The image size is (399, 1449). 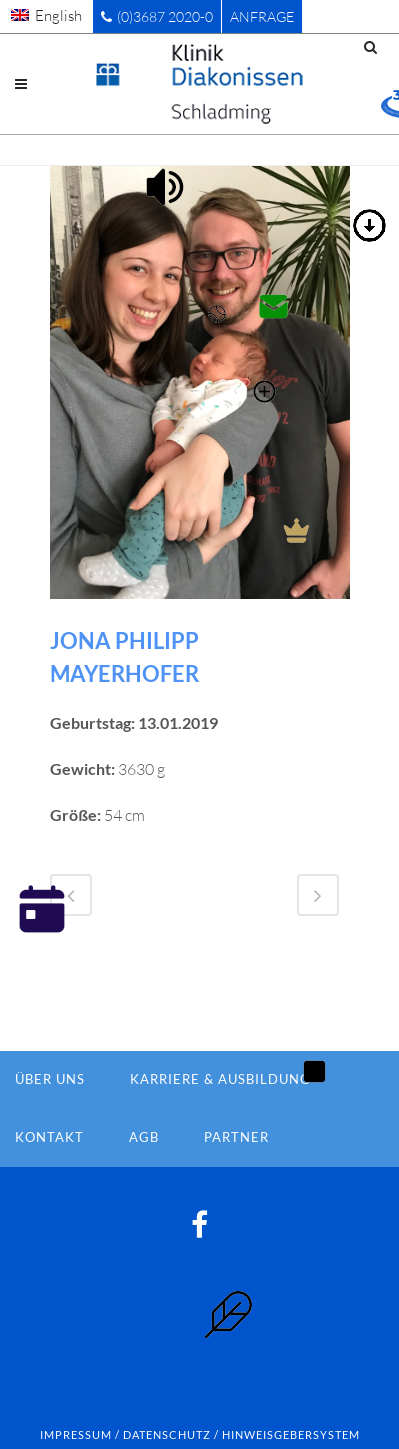 What do you see at coordinates (217, 314) in the screenshot?
I see `access tennis or racquet sports features` at bounding box center [217, 314].